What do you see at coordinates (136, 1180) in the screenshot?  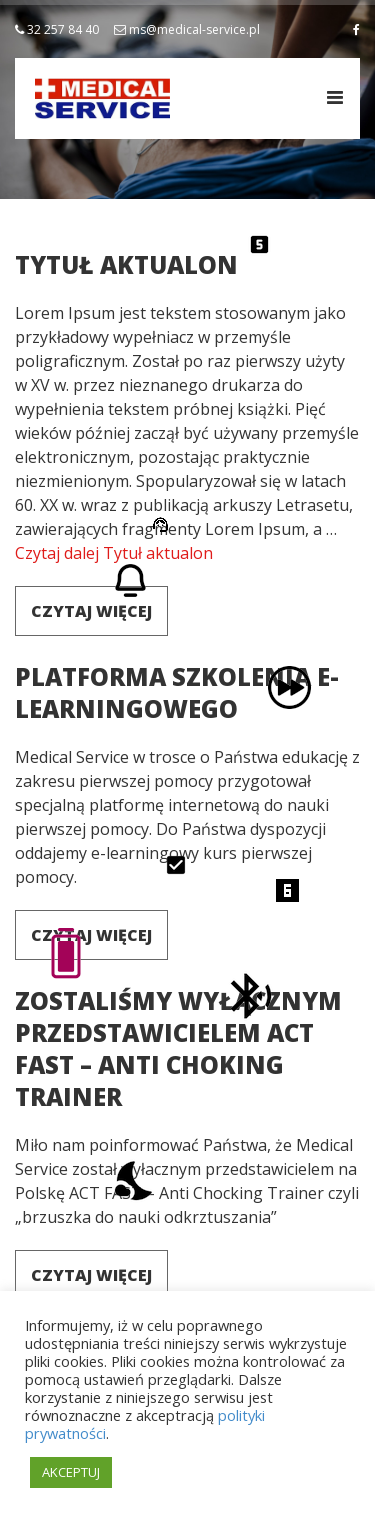 I see `toggle dark mode or night theme` at bounding box center [136, 1180].